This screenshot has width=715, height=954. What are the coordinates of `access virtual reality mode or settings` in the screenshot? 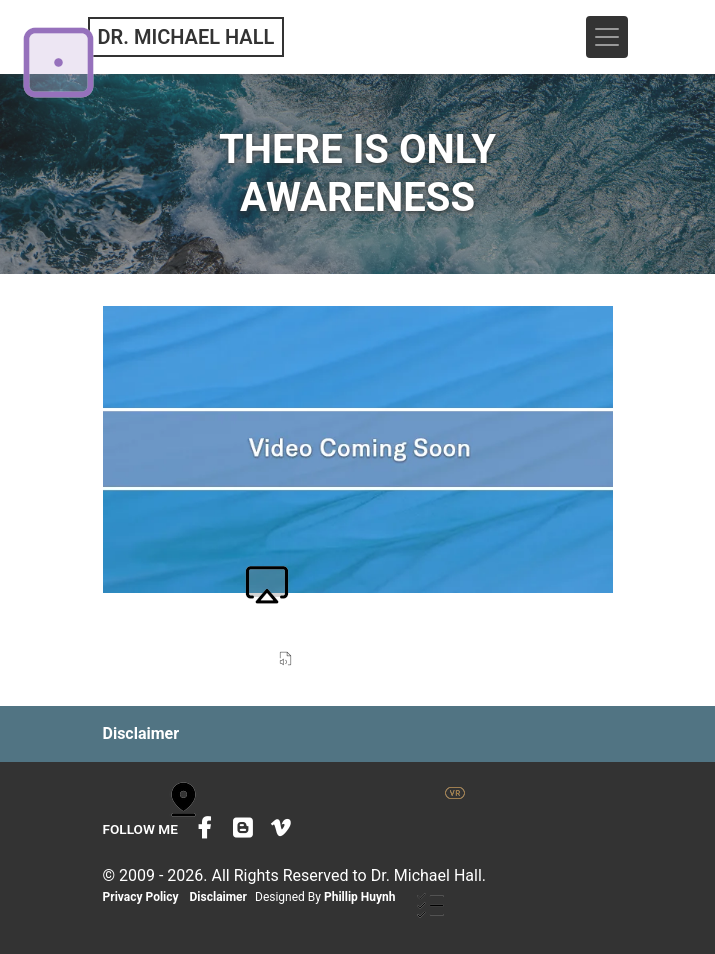 It's located at (455, 793).